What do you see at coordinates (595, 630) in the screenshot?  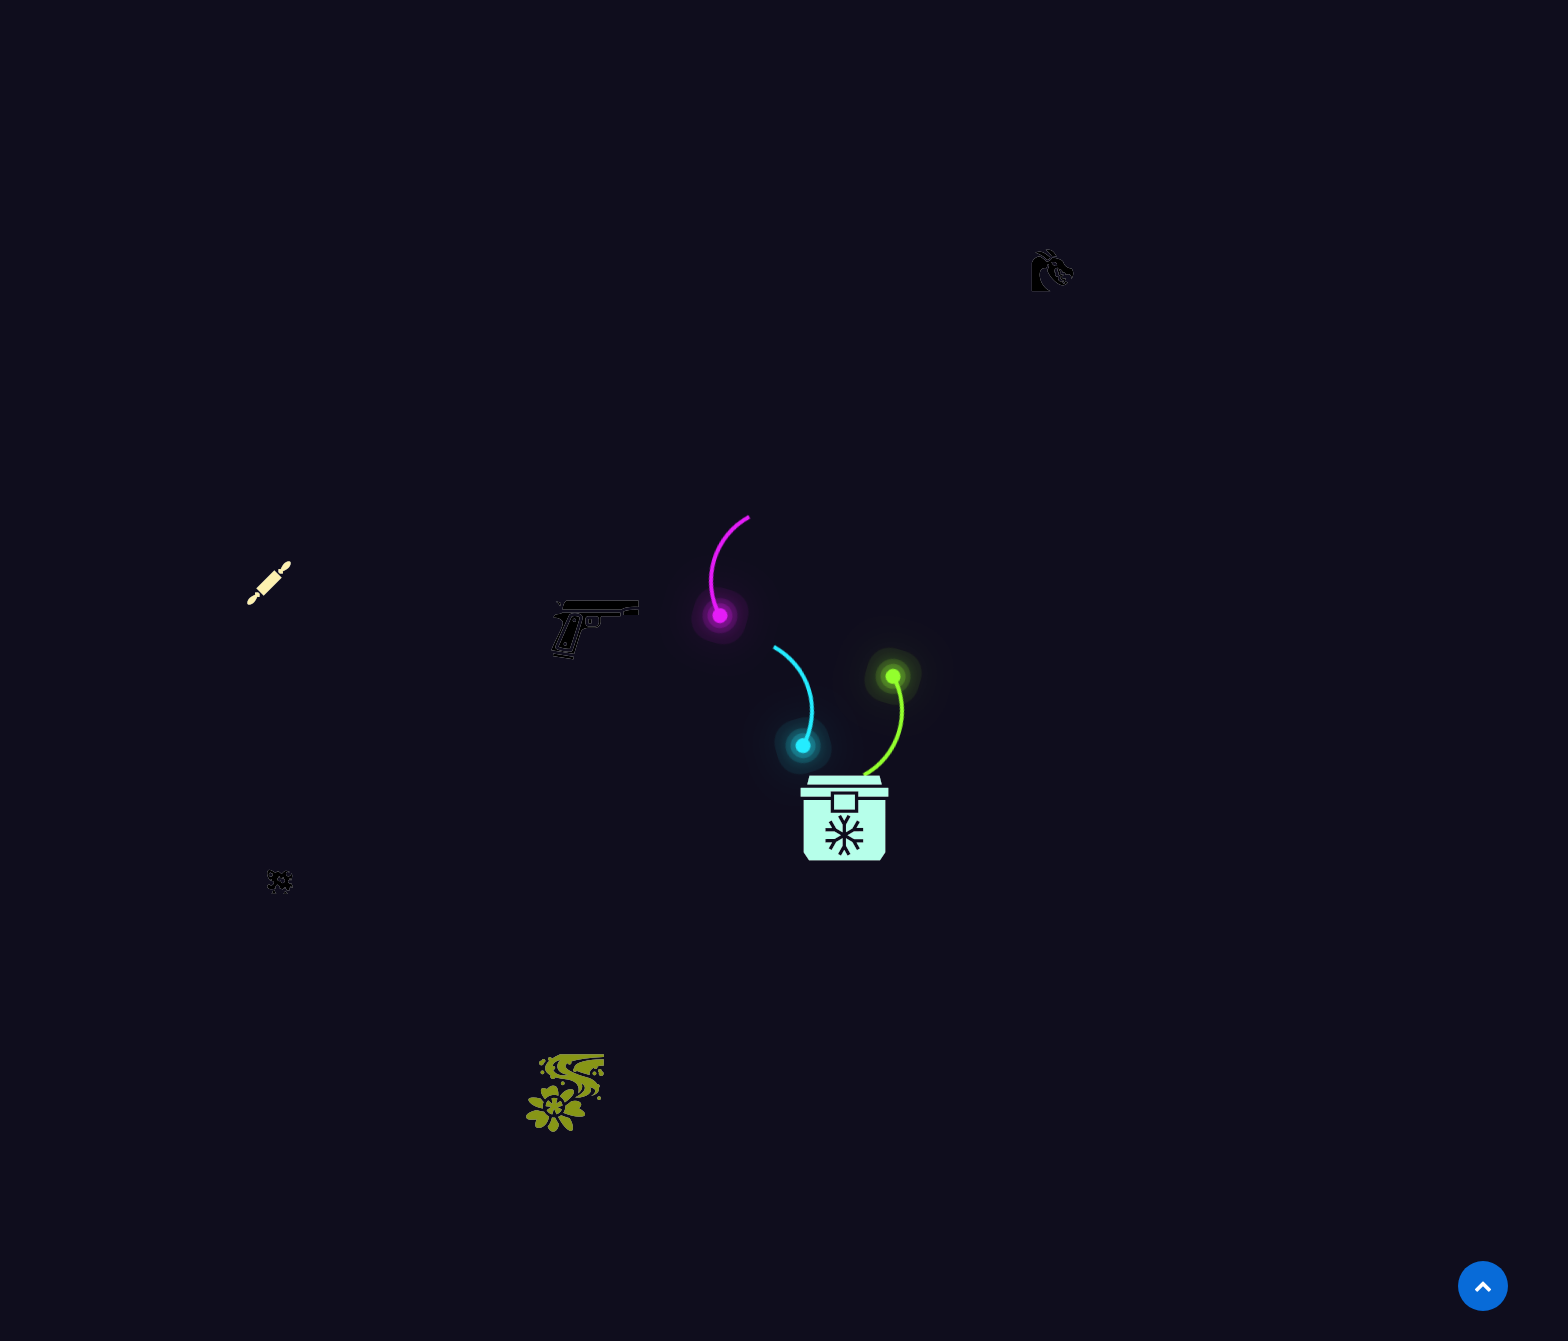 I see `select handgun weapon in game inventory` at bounding box center [595, 630].